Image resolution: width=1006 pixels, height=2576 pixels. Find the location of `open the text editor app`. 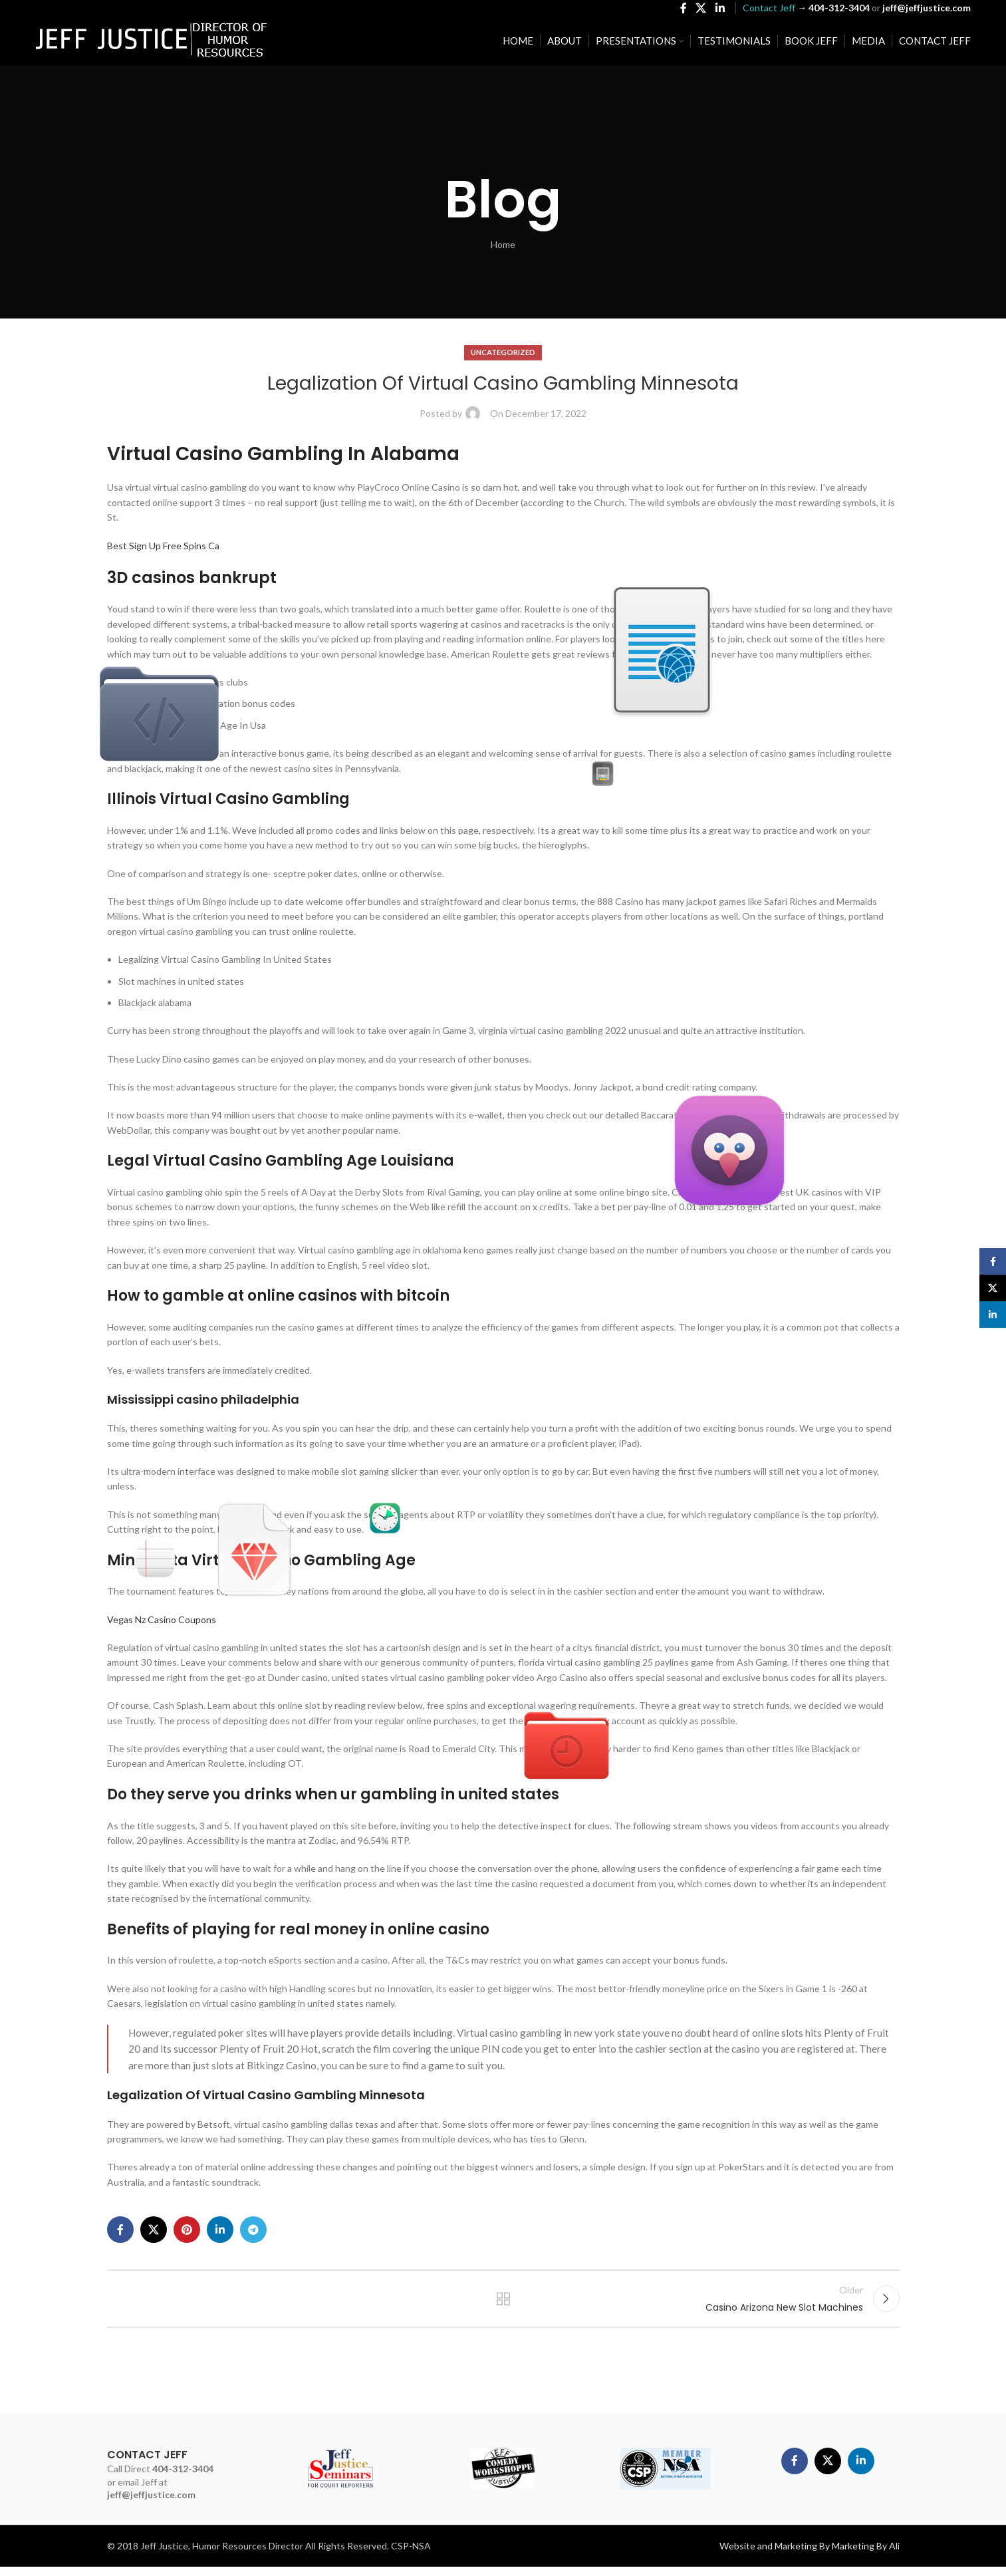

open the text editor app is located at coordinates (156, 1559).